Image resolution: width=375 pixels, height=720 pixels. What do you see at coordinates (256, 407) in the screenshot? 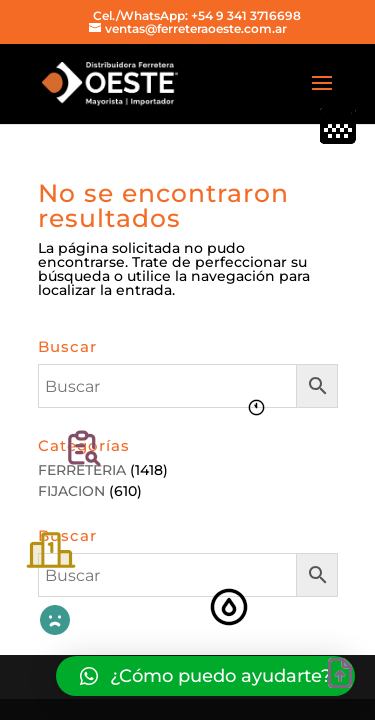
I see `indicates the current time (11 o'clock)` at bounding box center [256, 407].